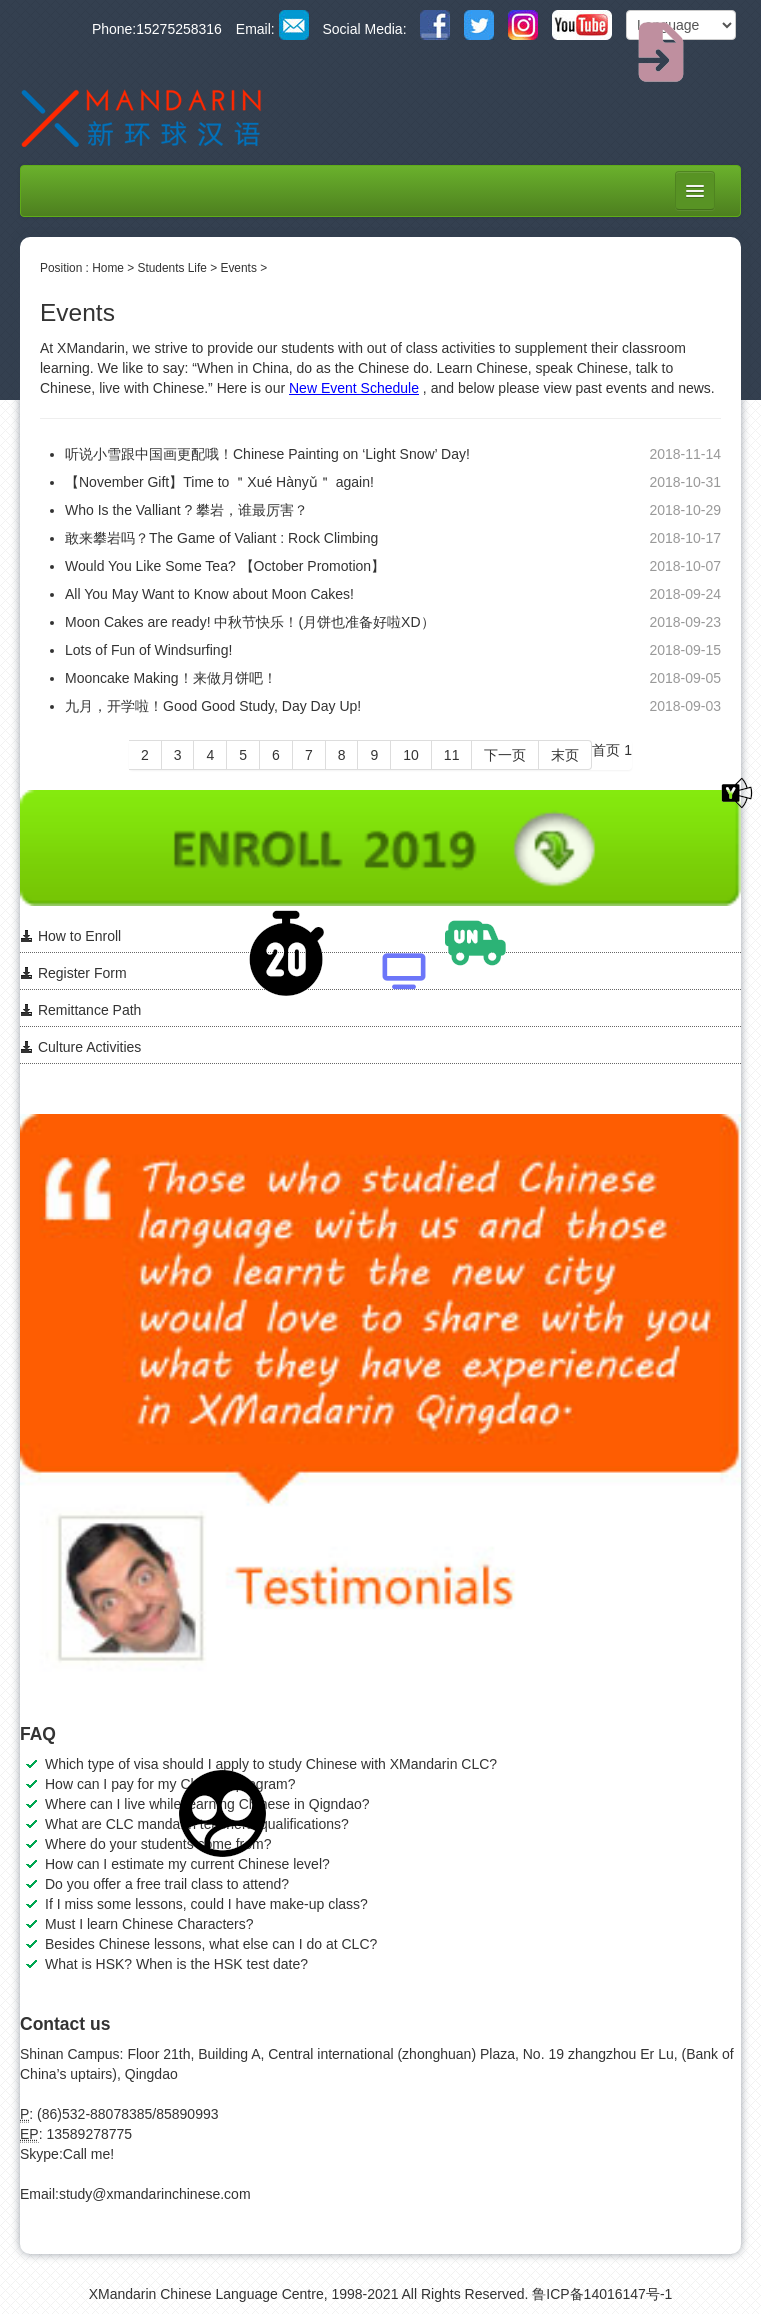  Describe the element at coordinates (477, 943) in the screenshot. I see `indicates united nations humanitarian aid delivery` at that location.